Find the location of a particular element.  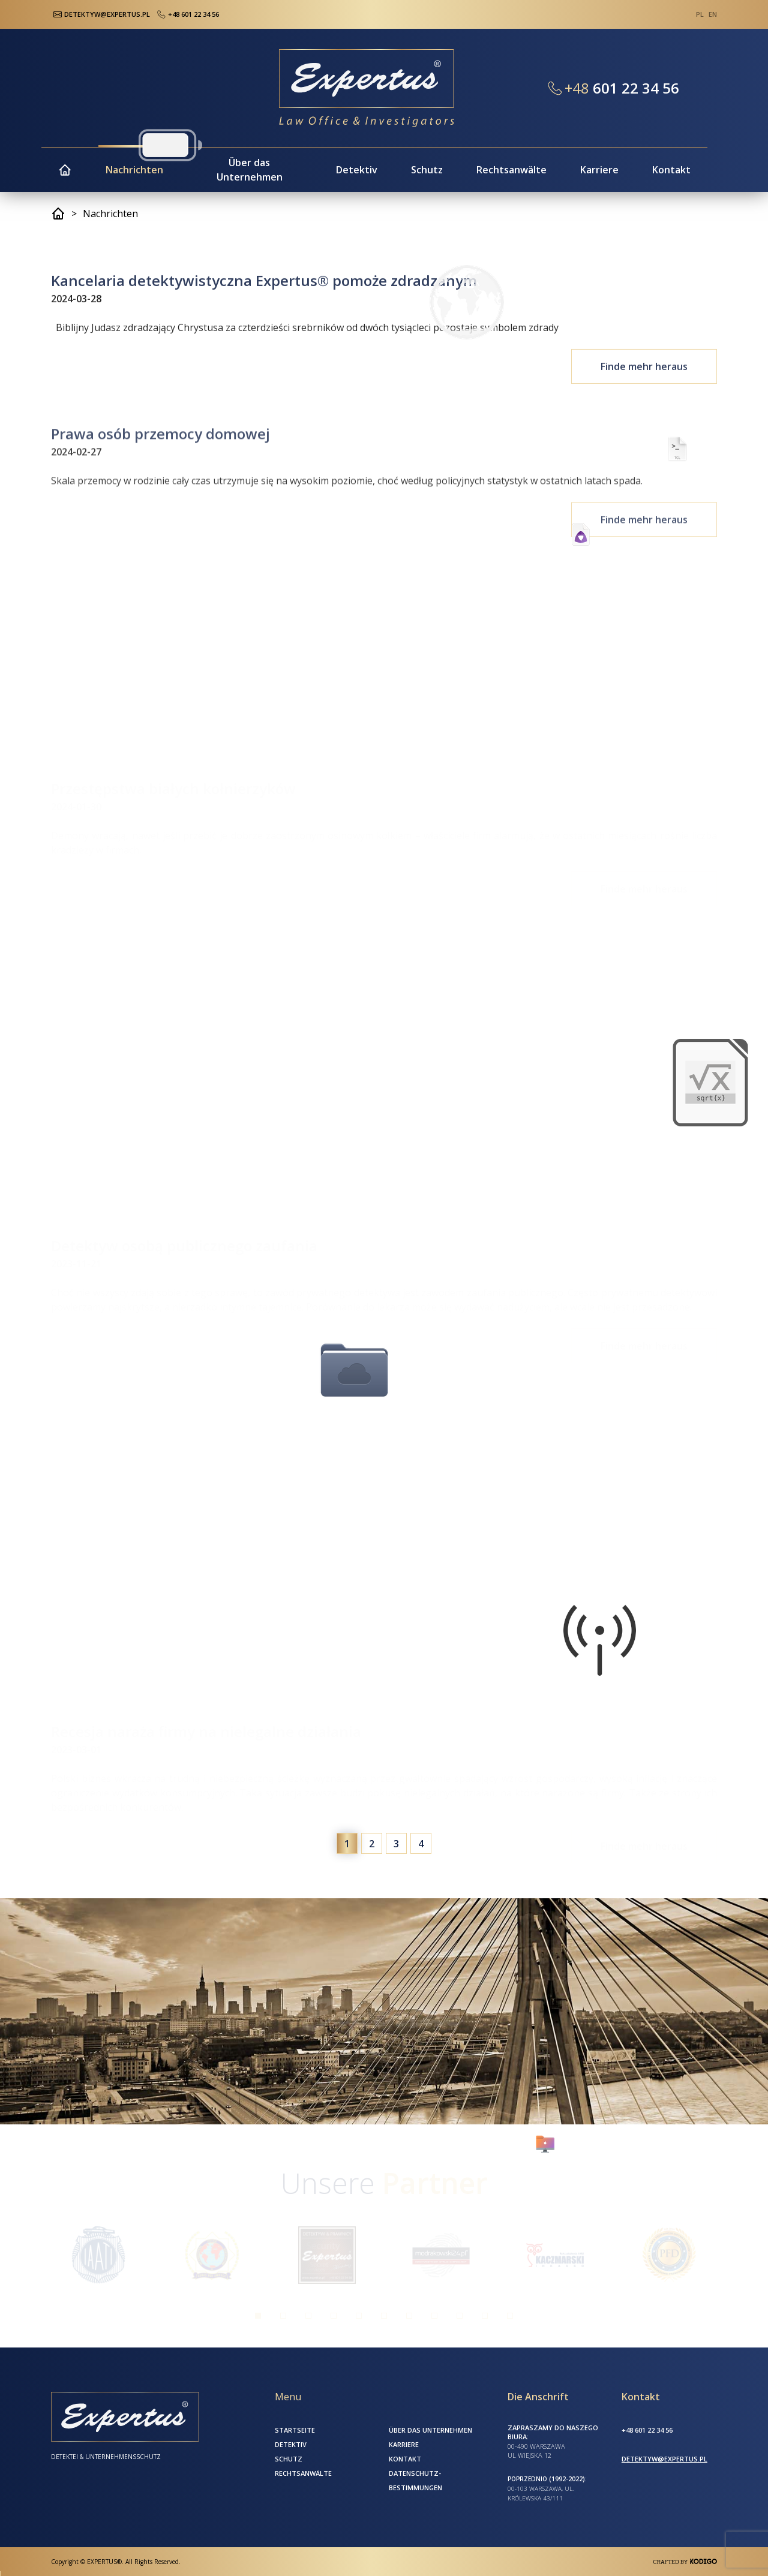

indicates cellular network signal strength is located at coordinates (599, 1639).